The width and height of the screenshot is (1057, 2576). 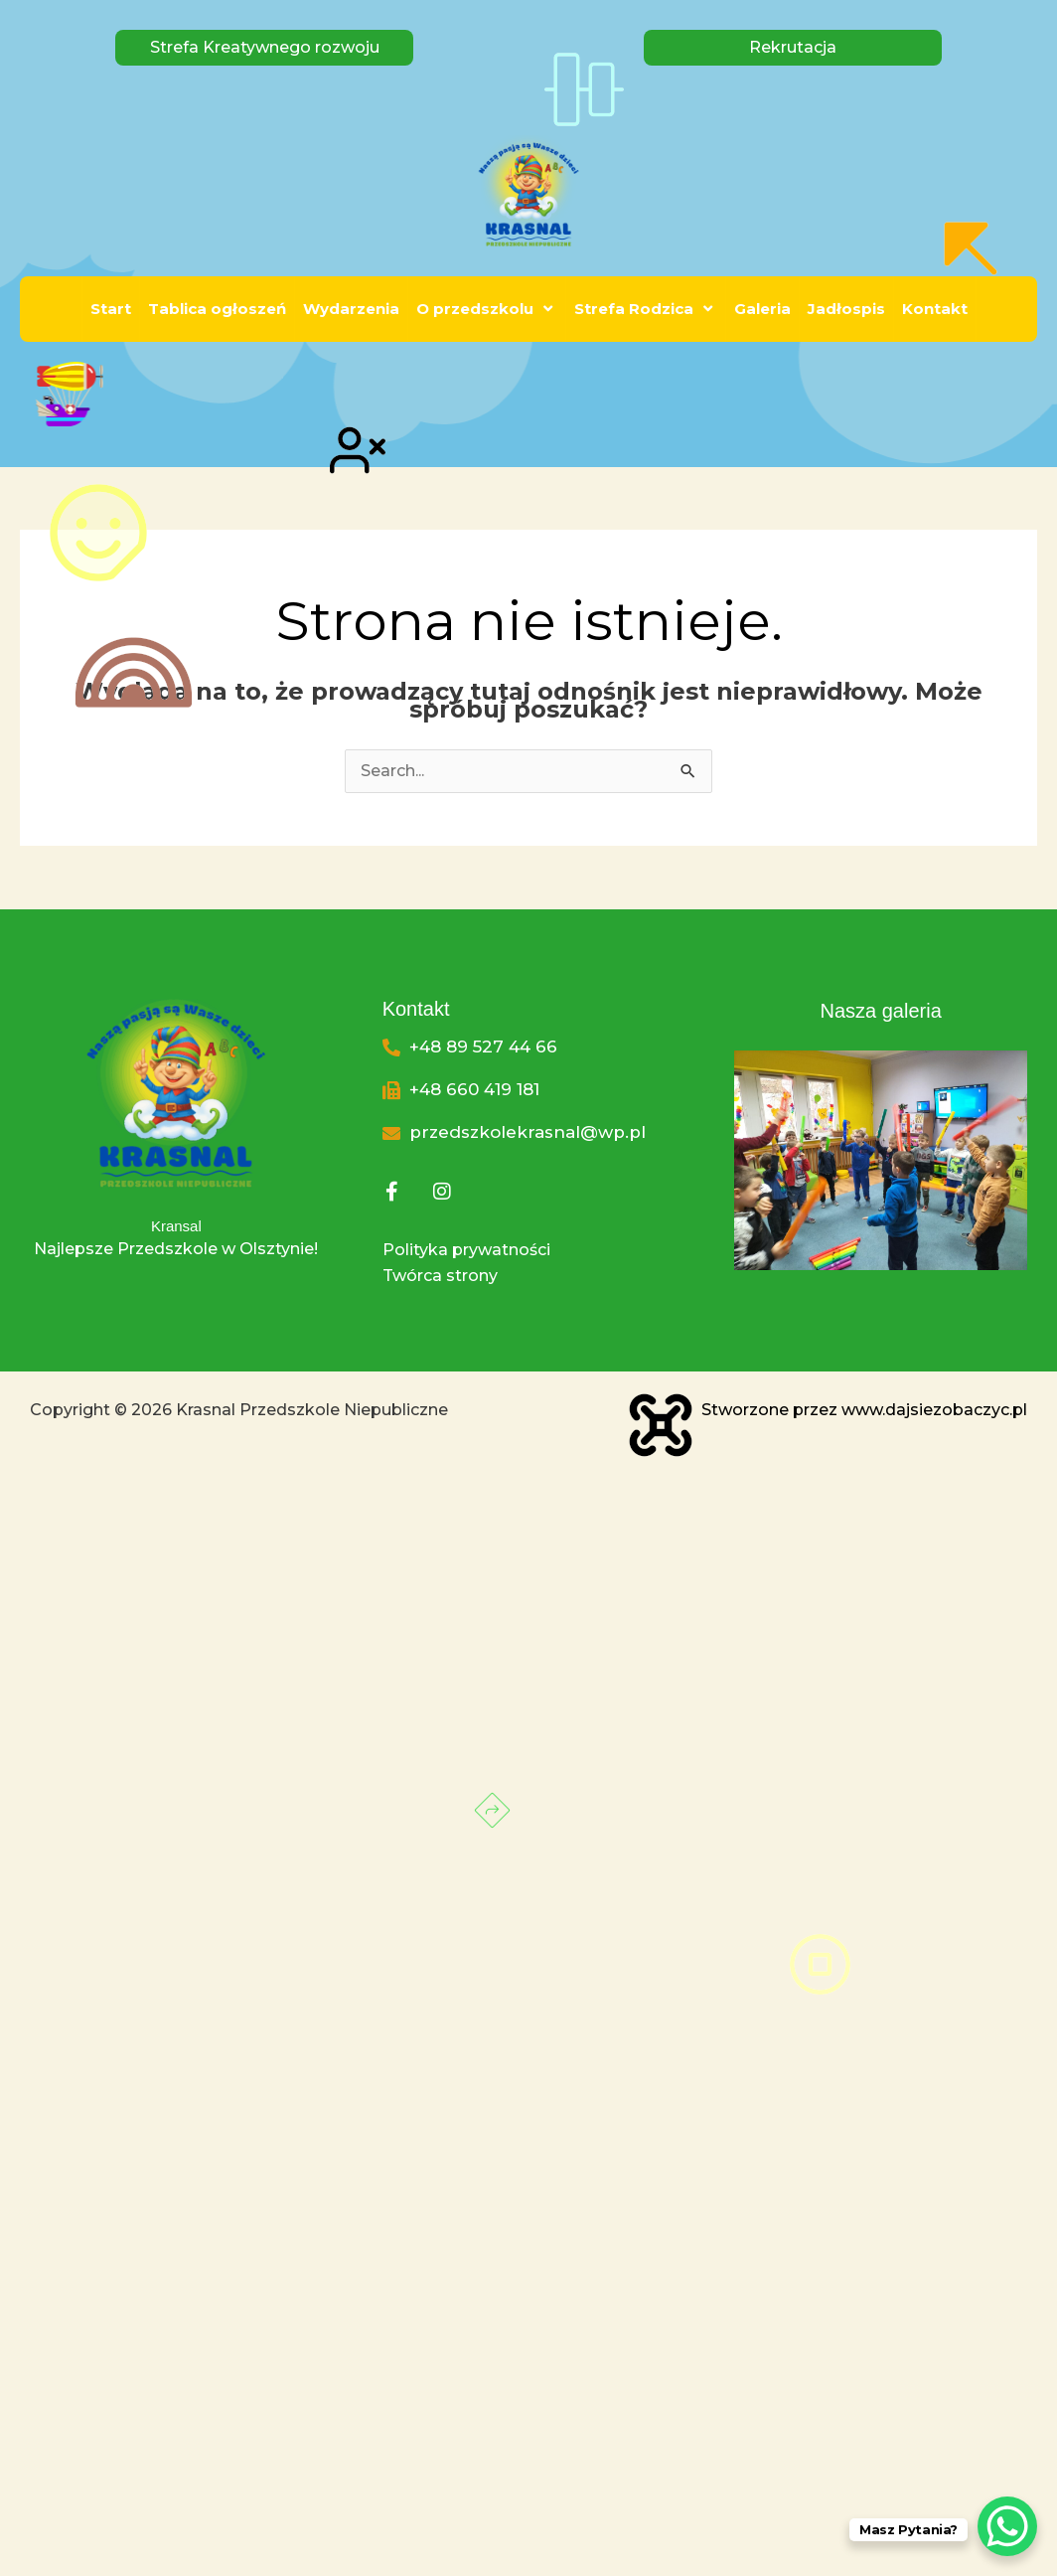 What do you see at coordinates (492, 1810) in the screenshot?
I see `indicates a turn or direction change ahead` at bounding box center [492, 1810].